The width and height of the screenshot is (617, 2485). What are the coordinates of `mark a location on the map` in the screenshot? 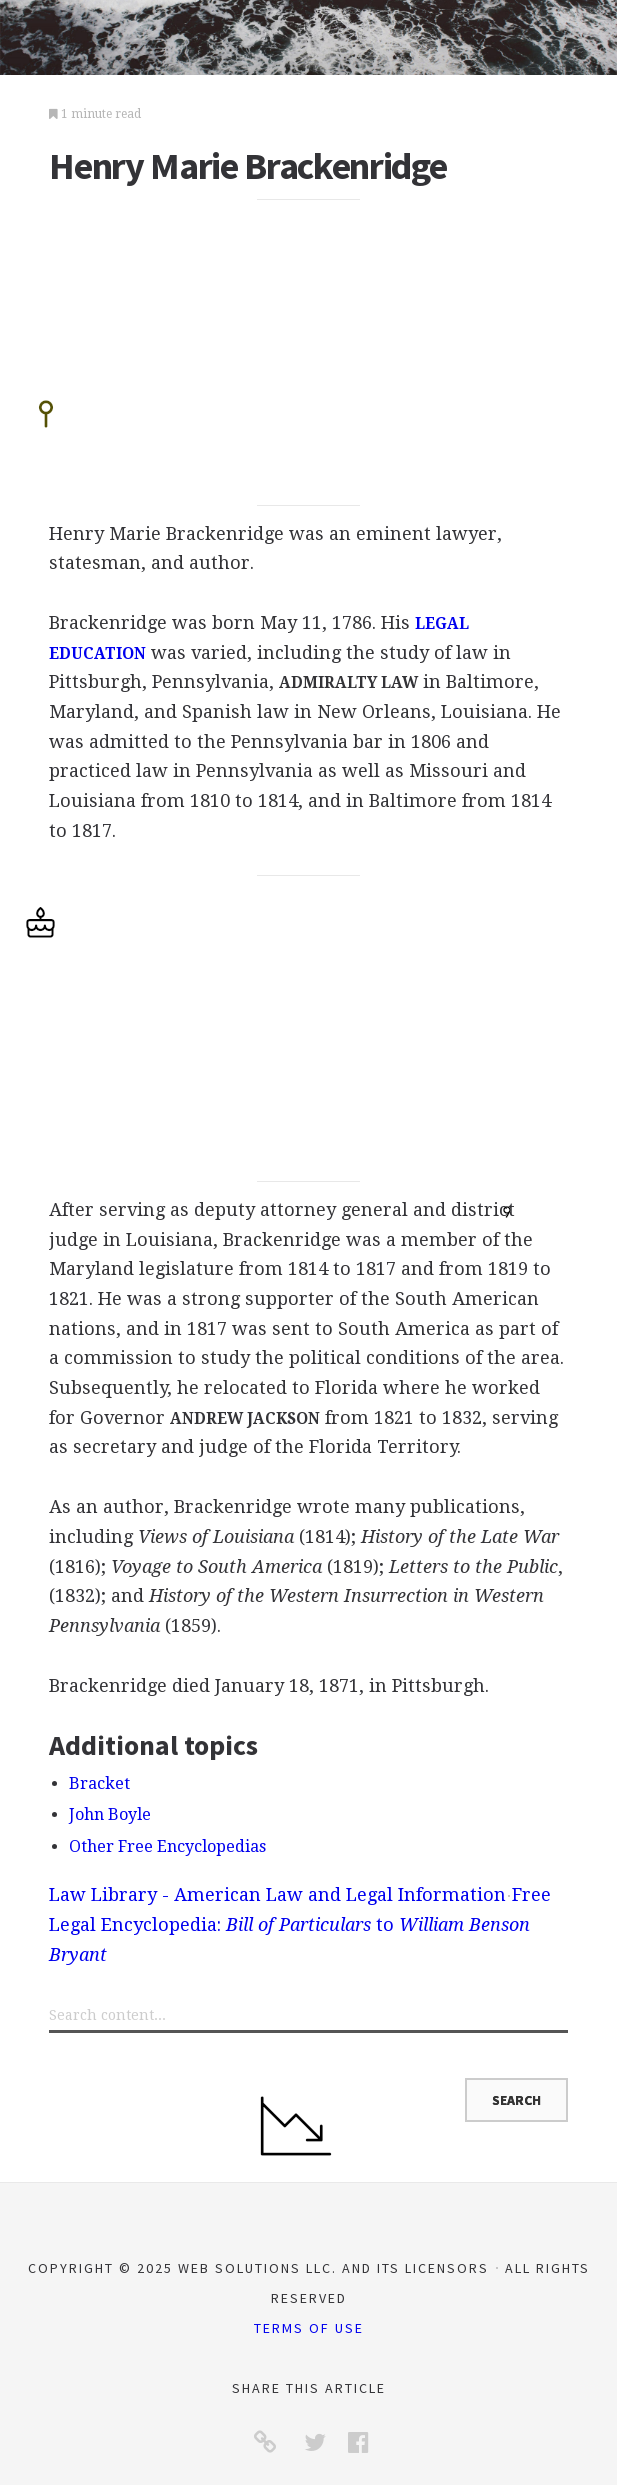 It's located at (46, 414).